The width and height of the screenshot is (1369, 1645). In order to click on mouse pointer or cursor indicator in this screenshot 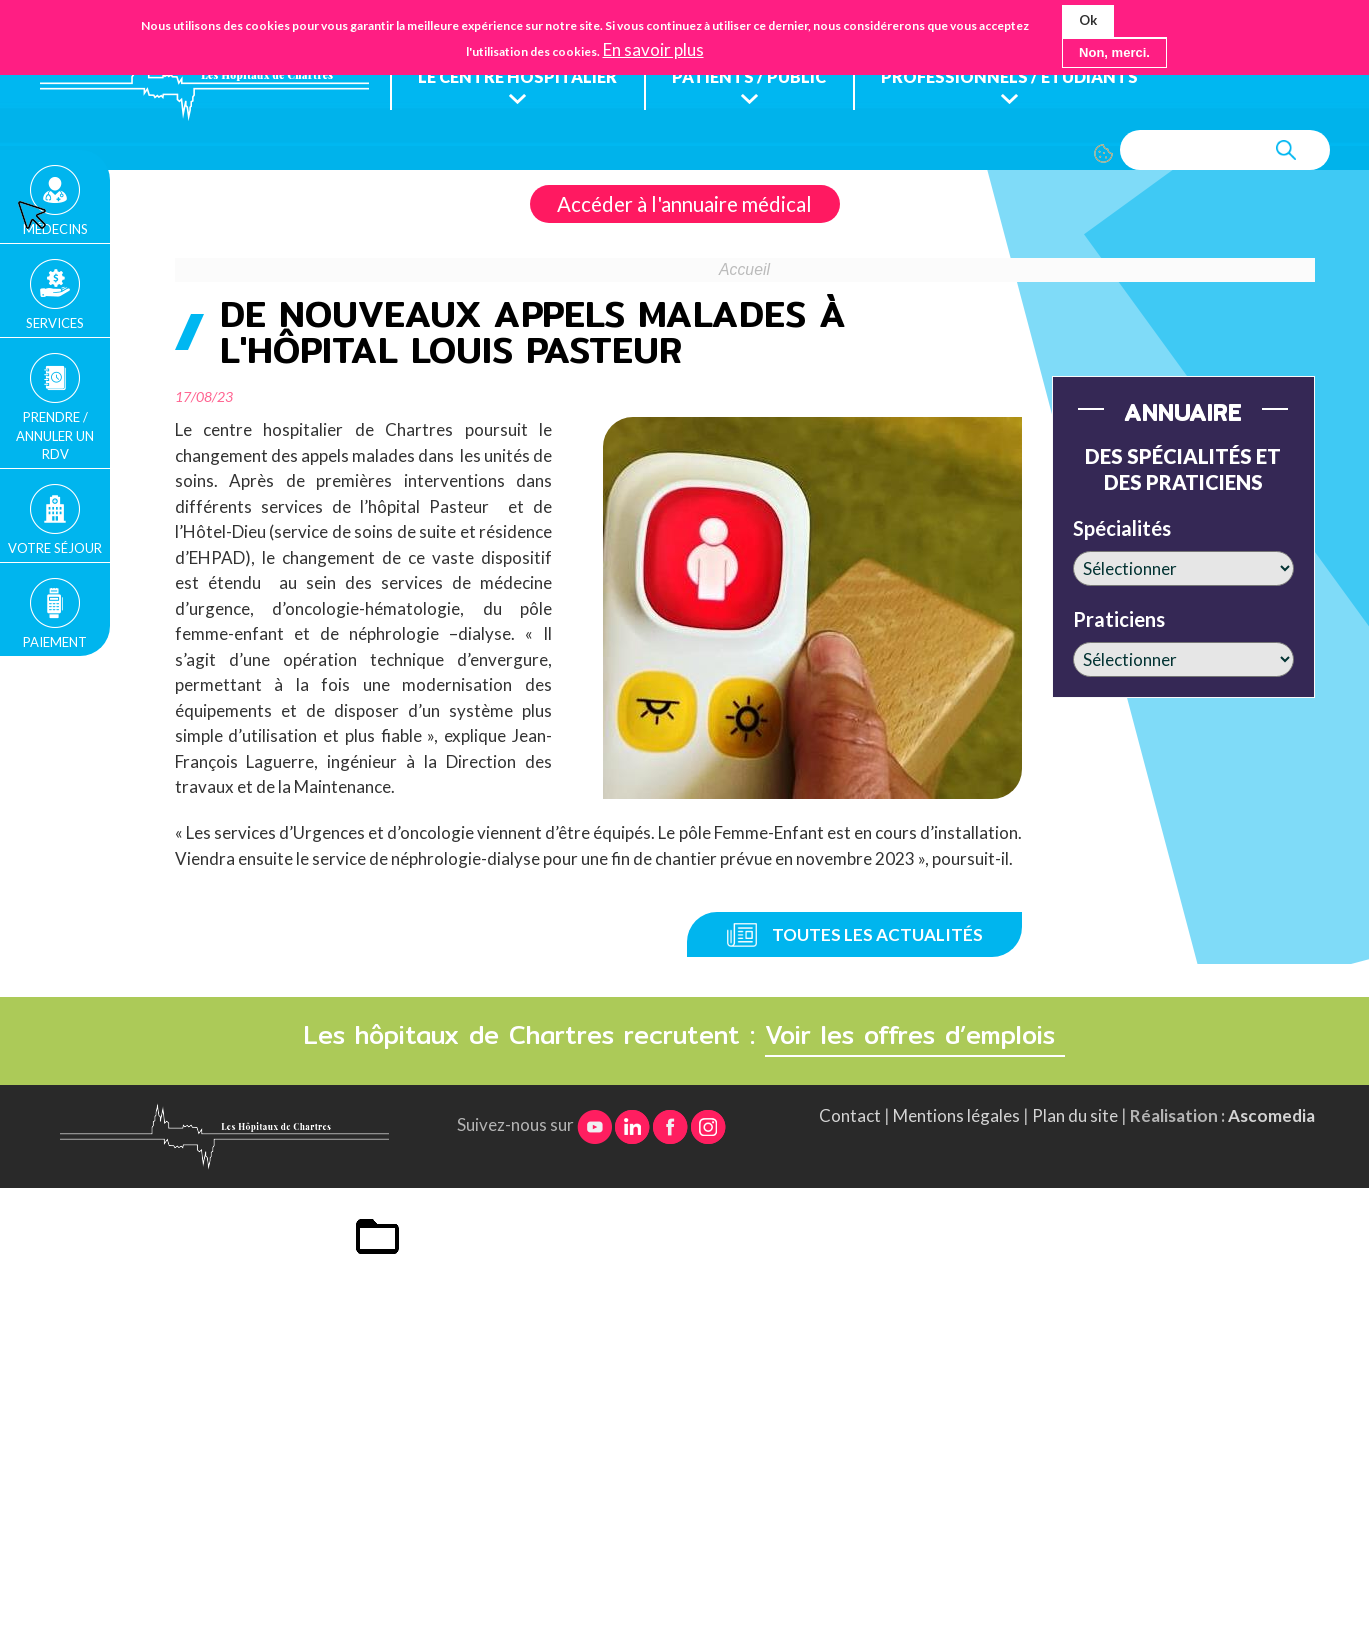, I will do `click(32, 215)`.